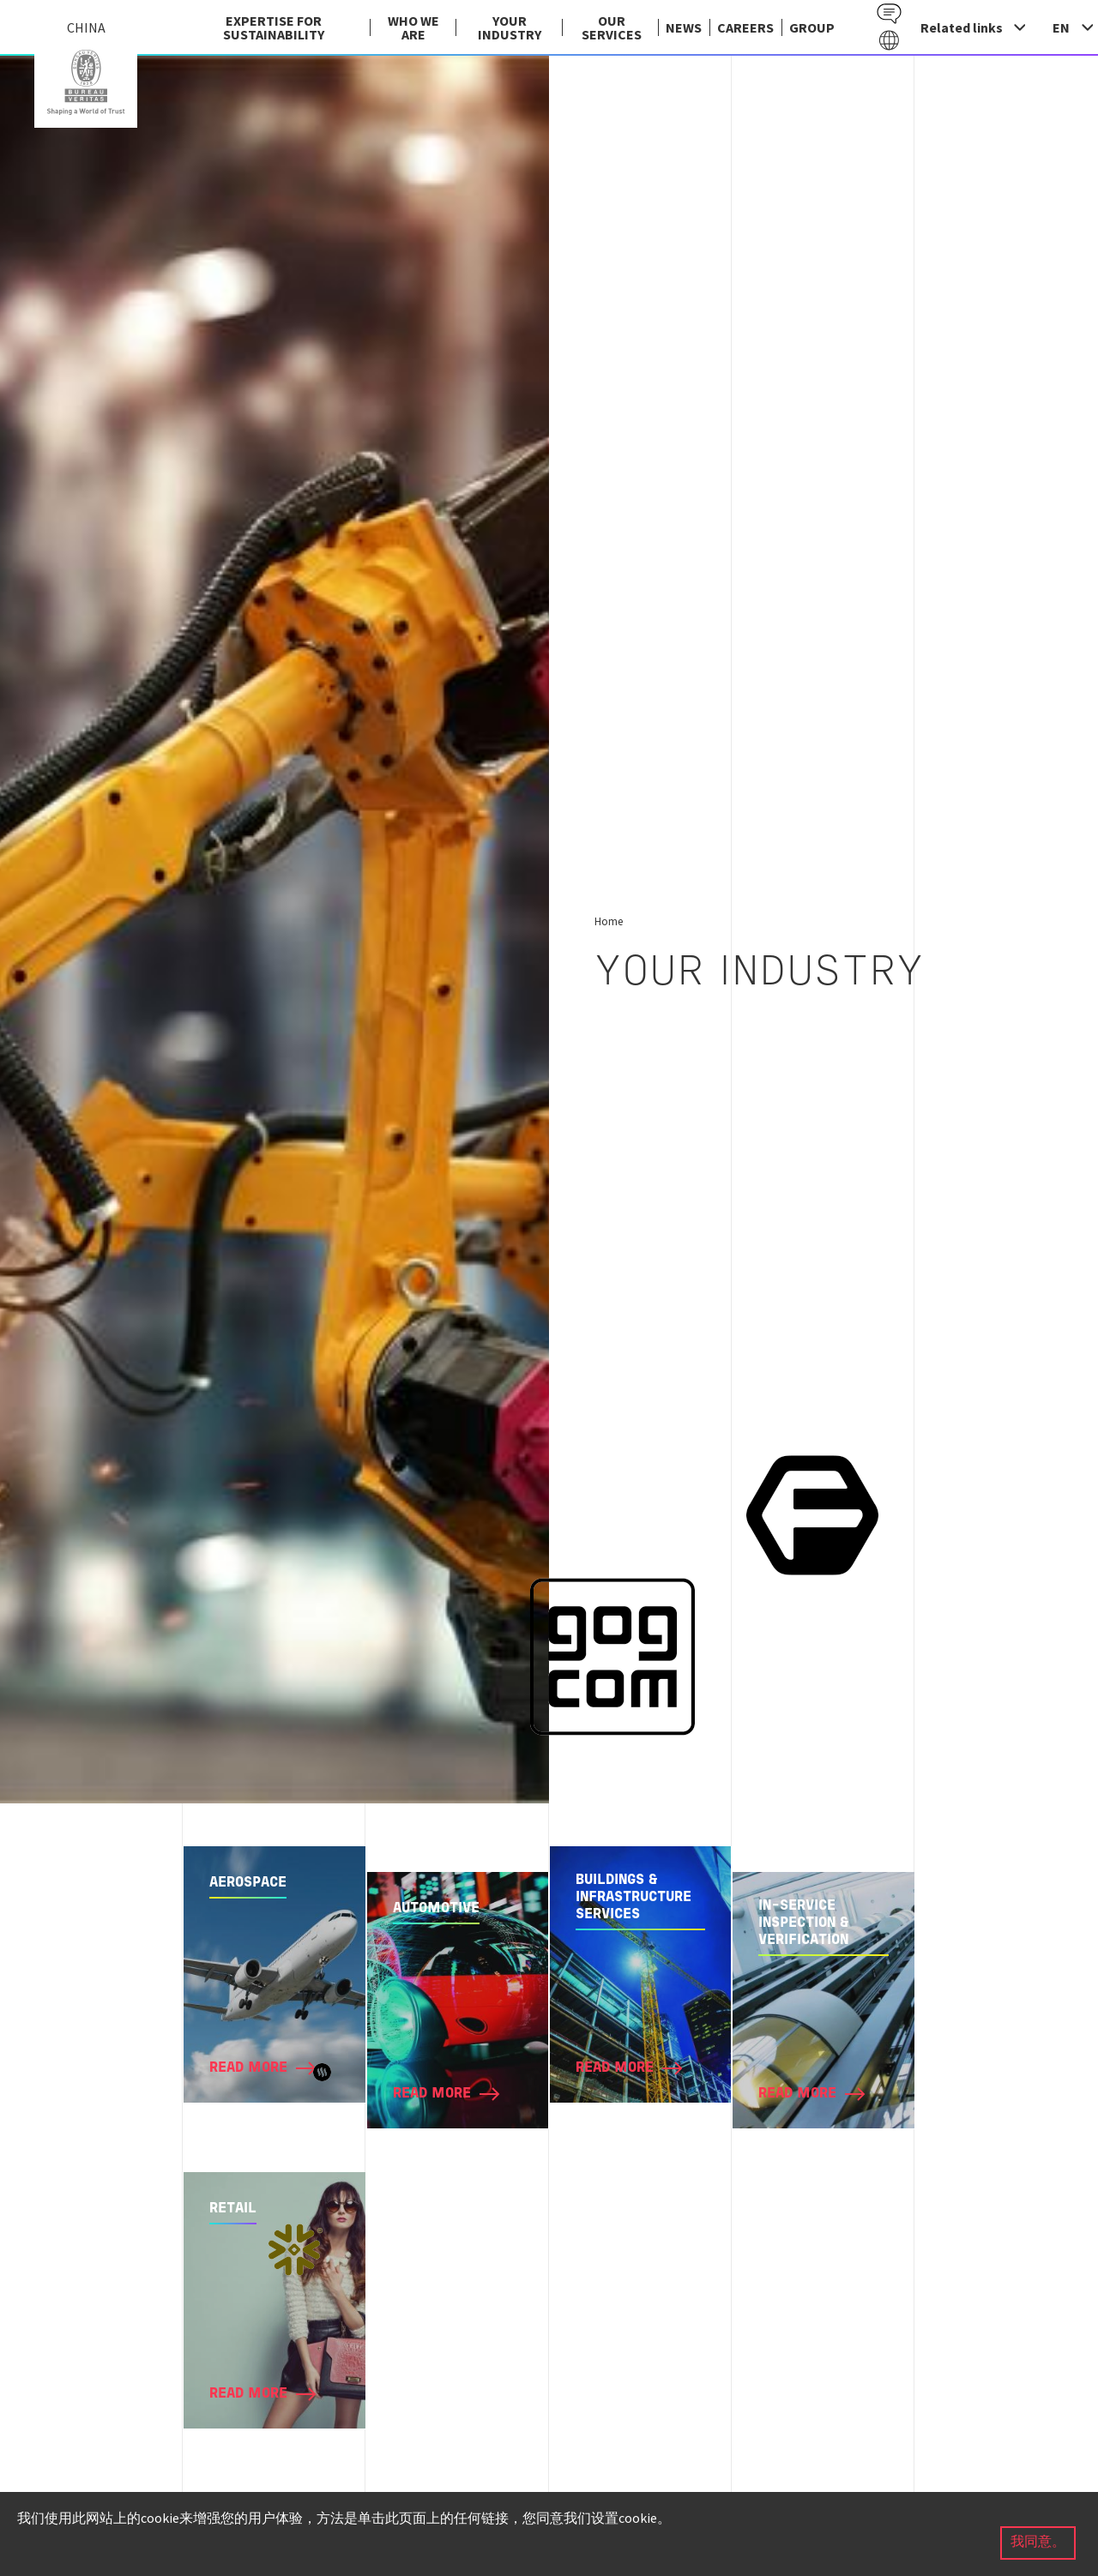 This screenshot has height=2576, width=1098. What do you see at coordinates (812, 1515) in the screenshot?
I see `open floorp browser` at bounding box center [812, 1515].